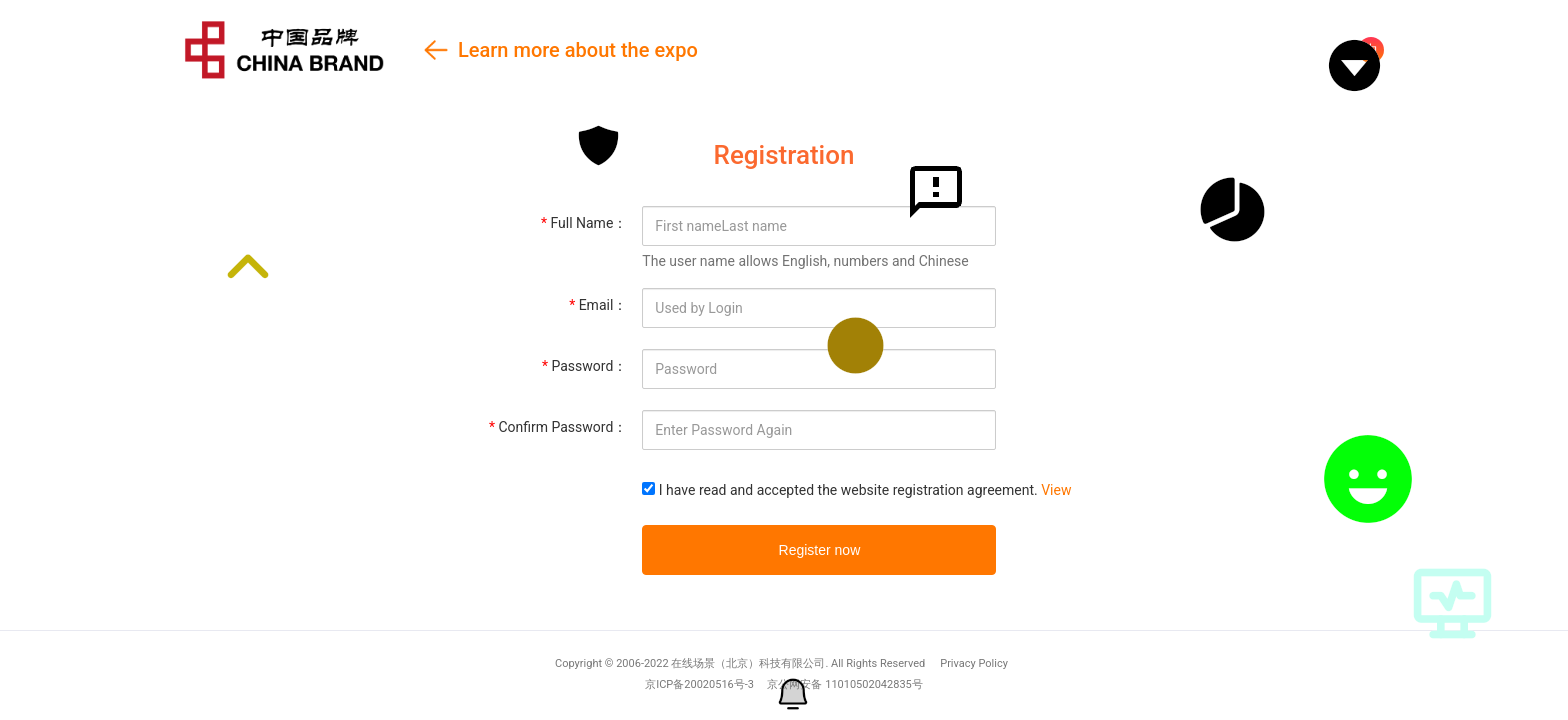 Image resolution: width=1568 pixels, height=720 pixels. What do you see at coordinates (1354, 65) in the screenshot?
I see `expand dropdown menu or content` at bounding box center [1354, 65].